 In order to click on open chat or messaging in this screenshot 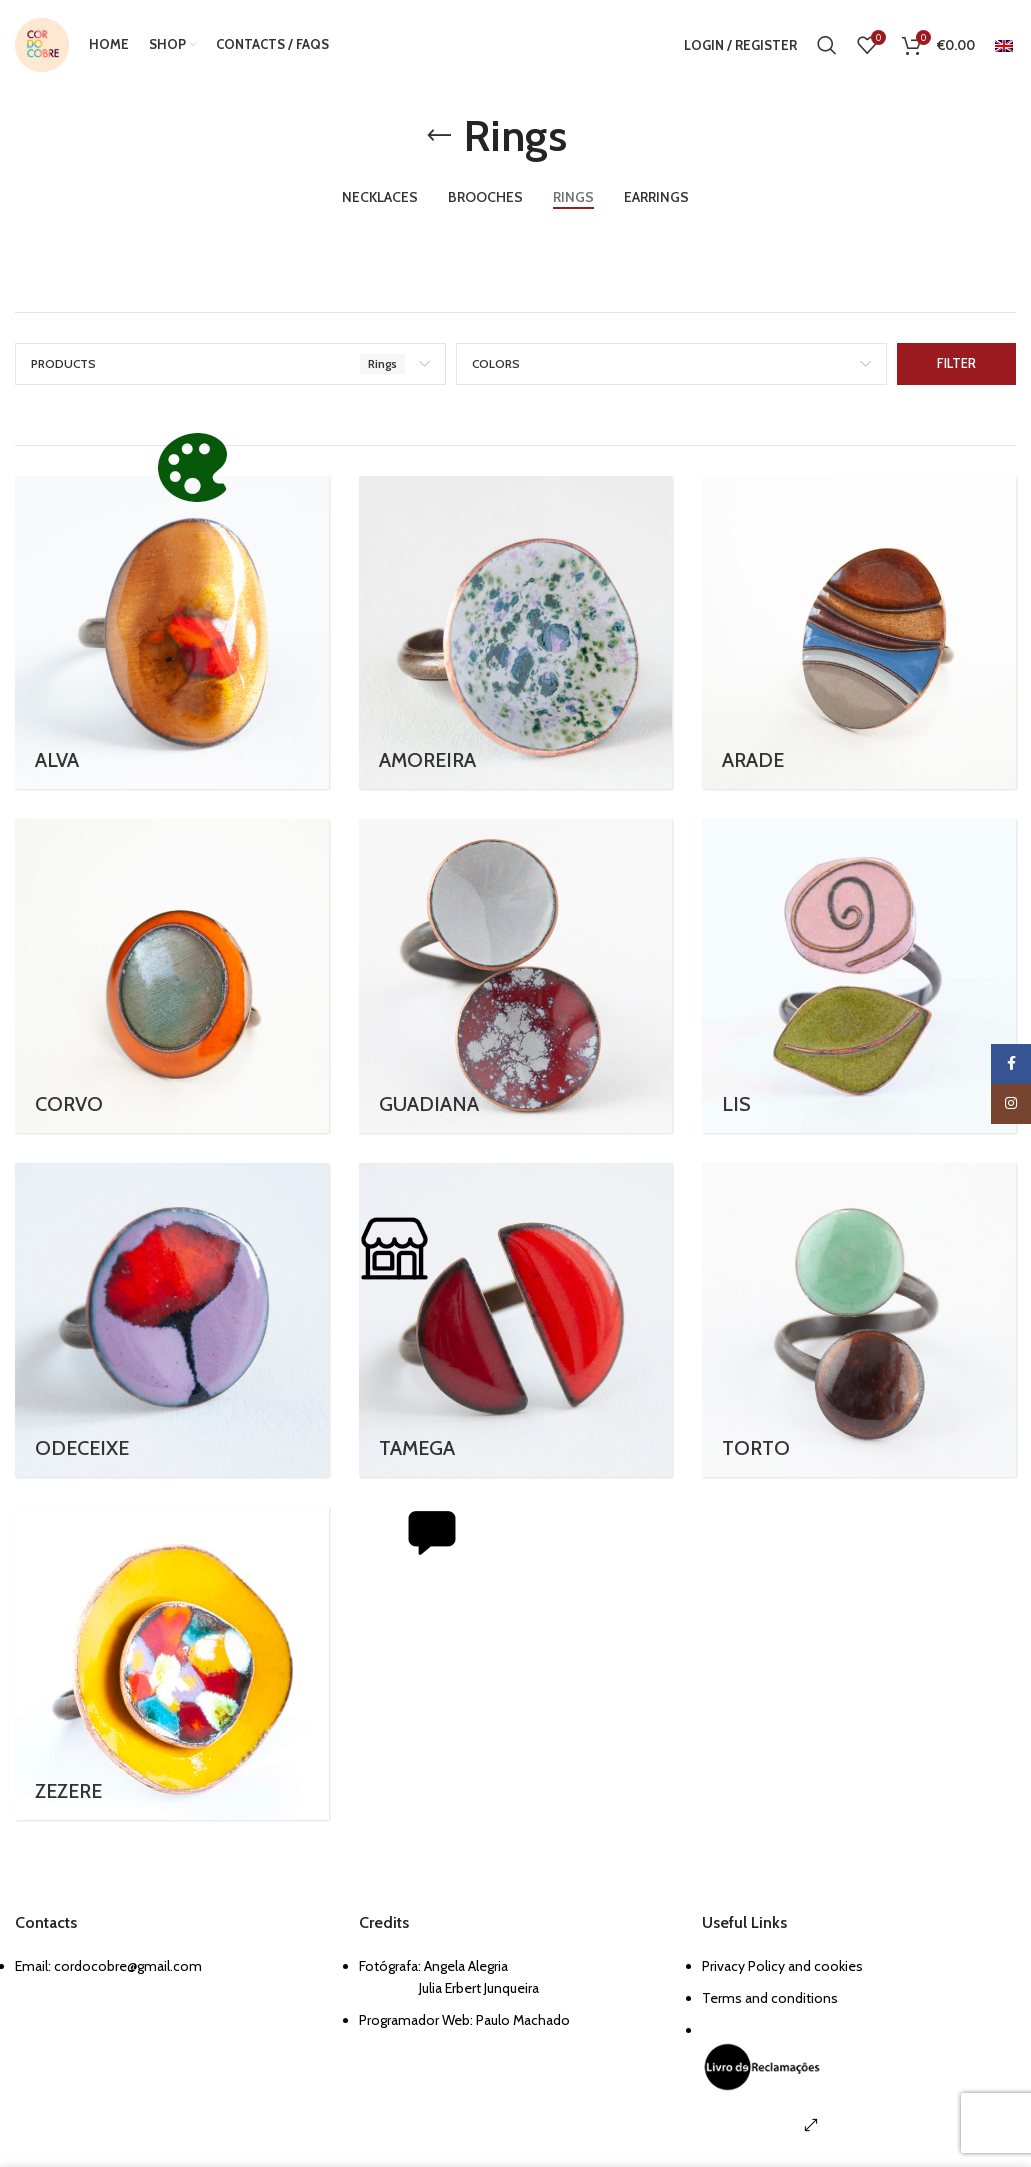, I will do `click(432, 1533)`.